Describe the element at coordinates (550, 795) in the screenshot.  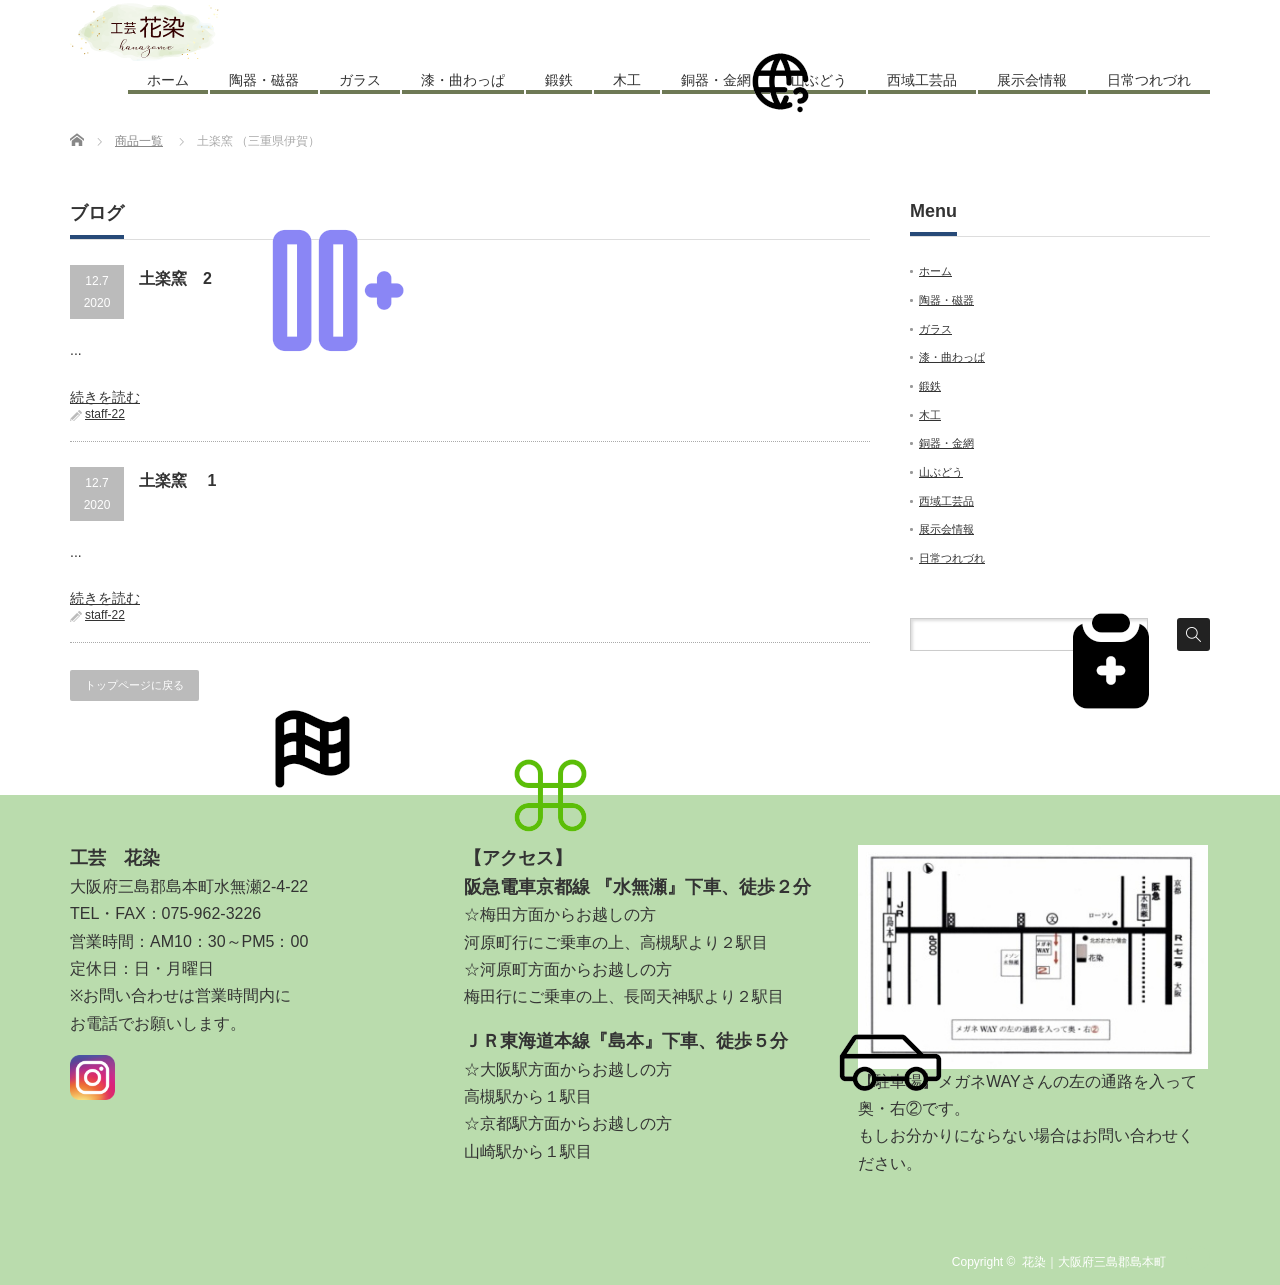
I see `keyboard shortcut or command key symbol` at that location.